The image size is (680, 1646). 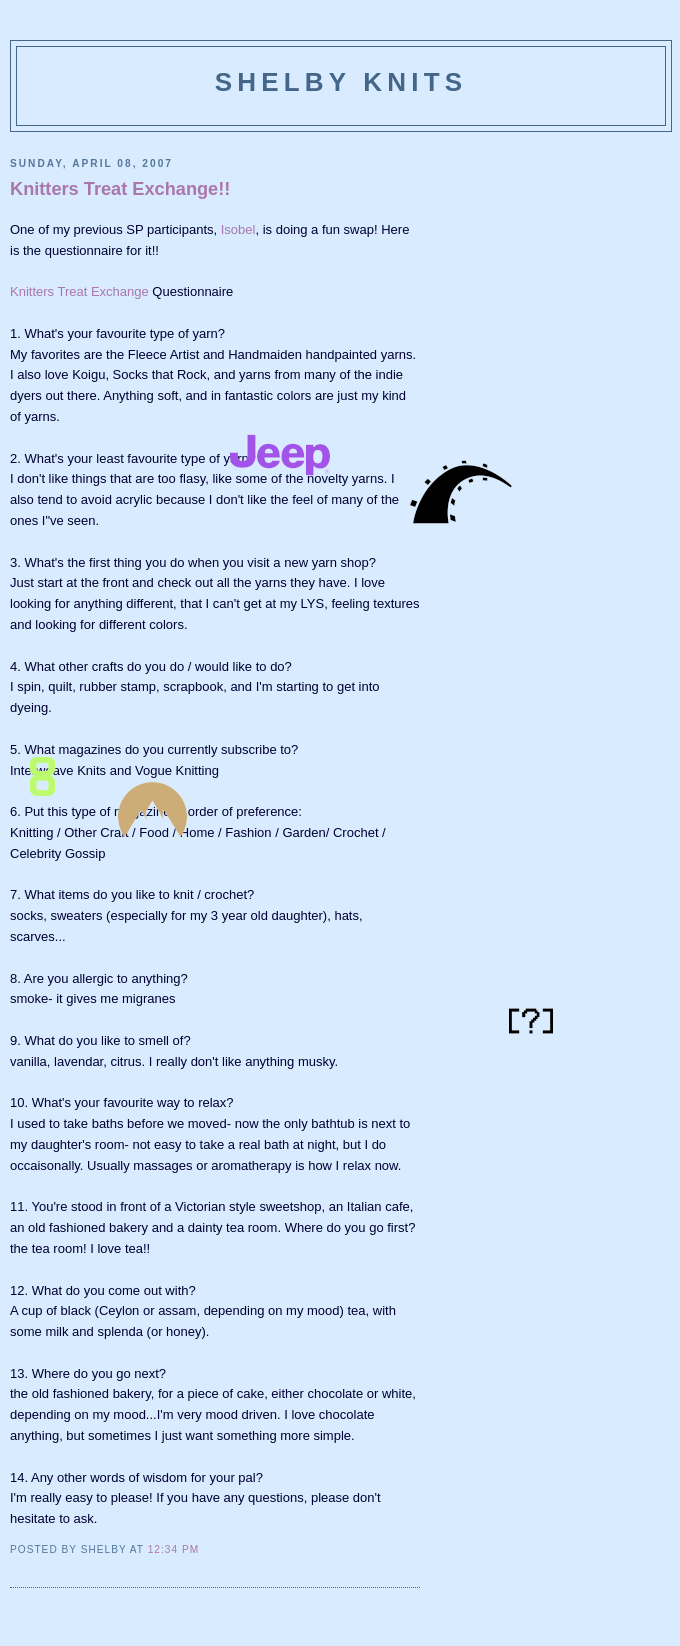 What do you see at coordinates (152, 809) in the screenshot?
I see `open the NordVPN app` at bounding box center [152, 809].